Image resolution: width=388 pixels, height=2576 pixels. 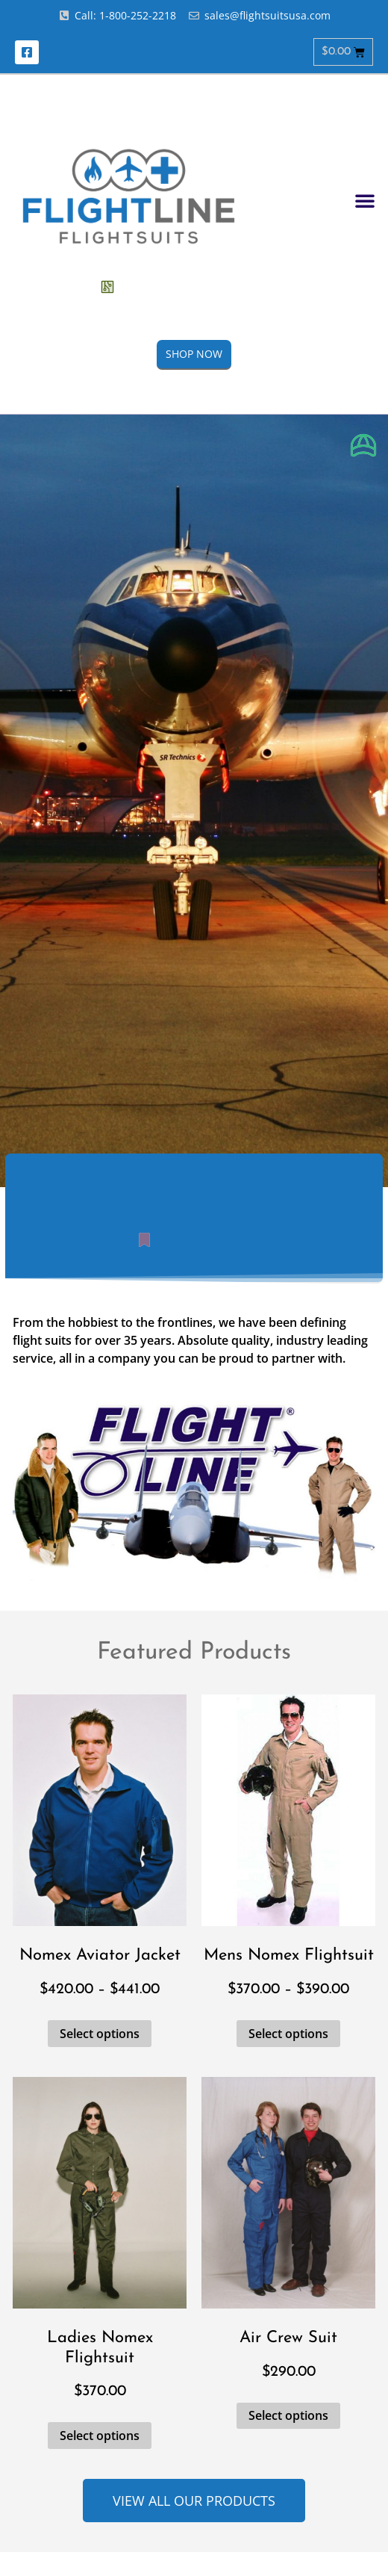 I want to click on save this item for later, so click(x=144, y=1239).